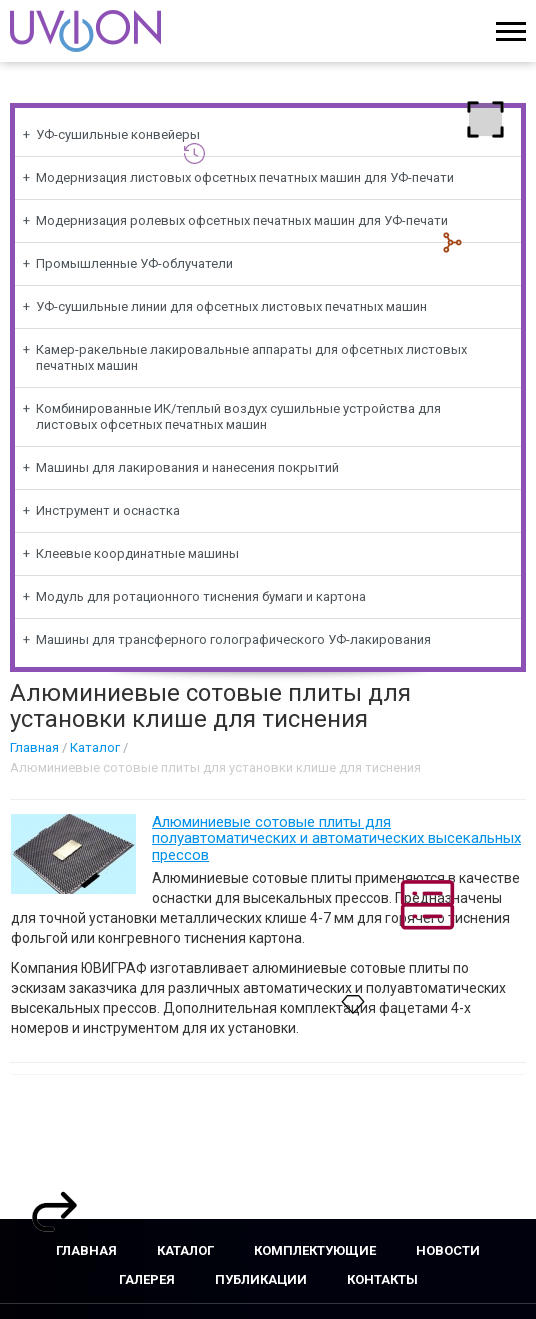 This screenshot has width=536, height=1319. Describe the element at coordinates (452, 242) in the screenshot. I see `select or switch AI model` at that location.